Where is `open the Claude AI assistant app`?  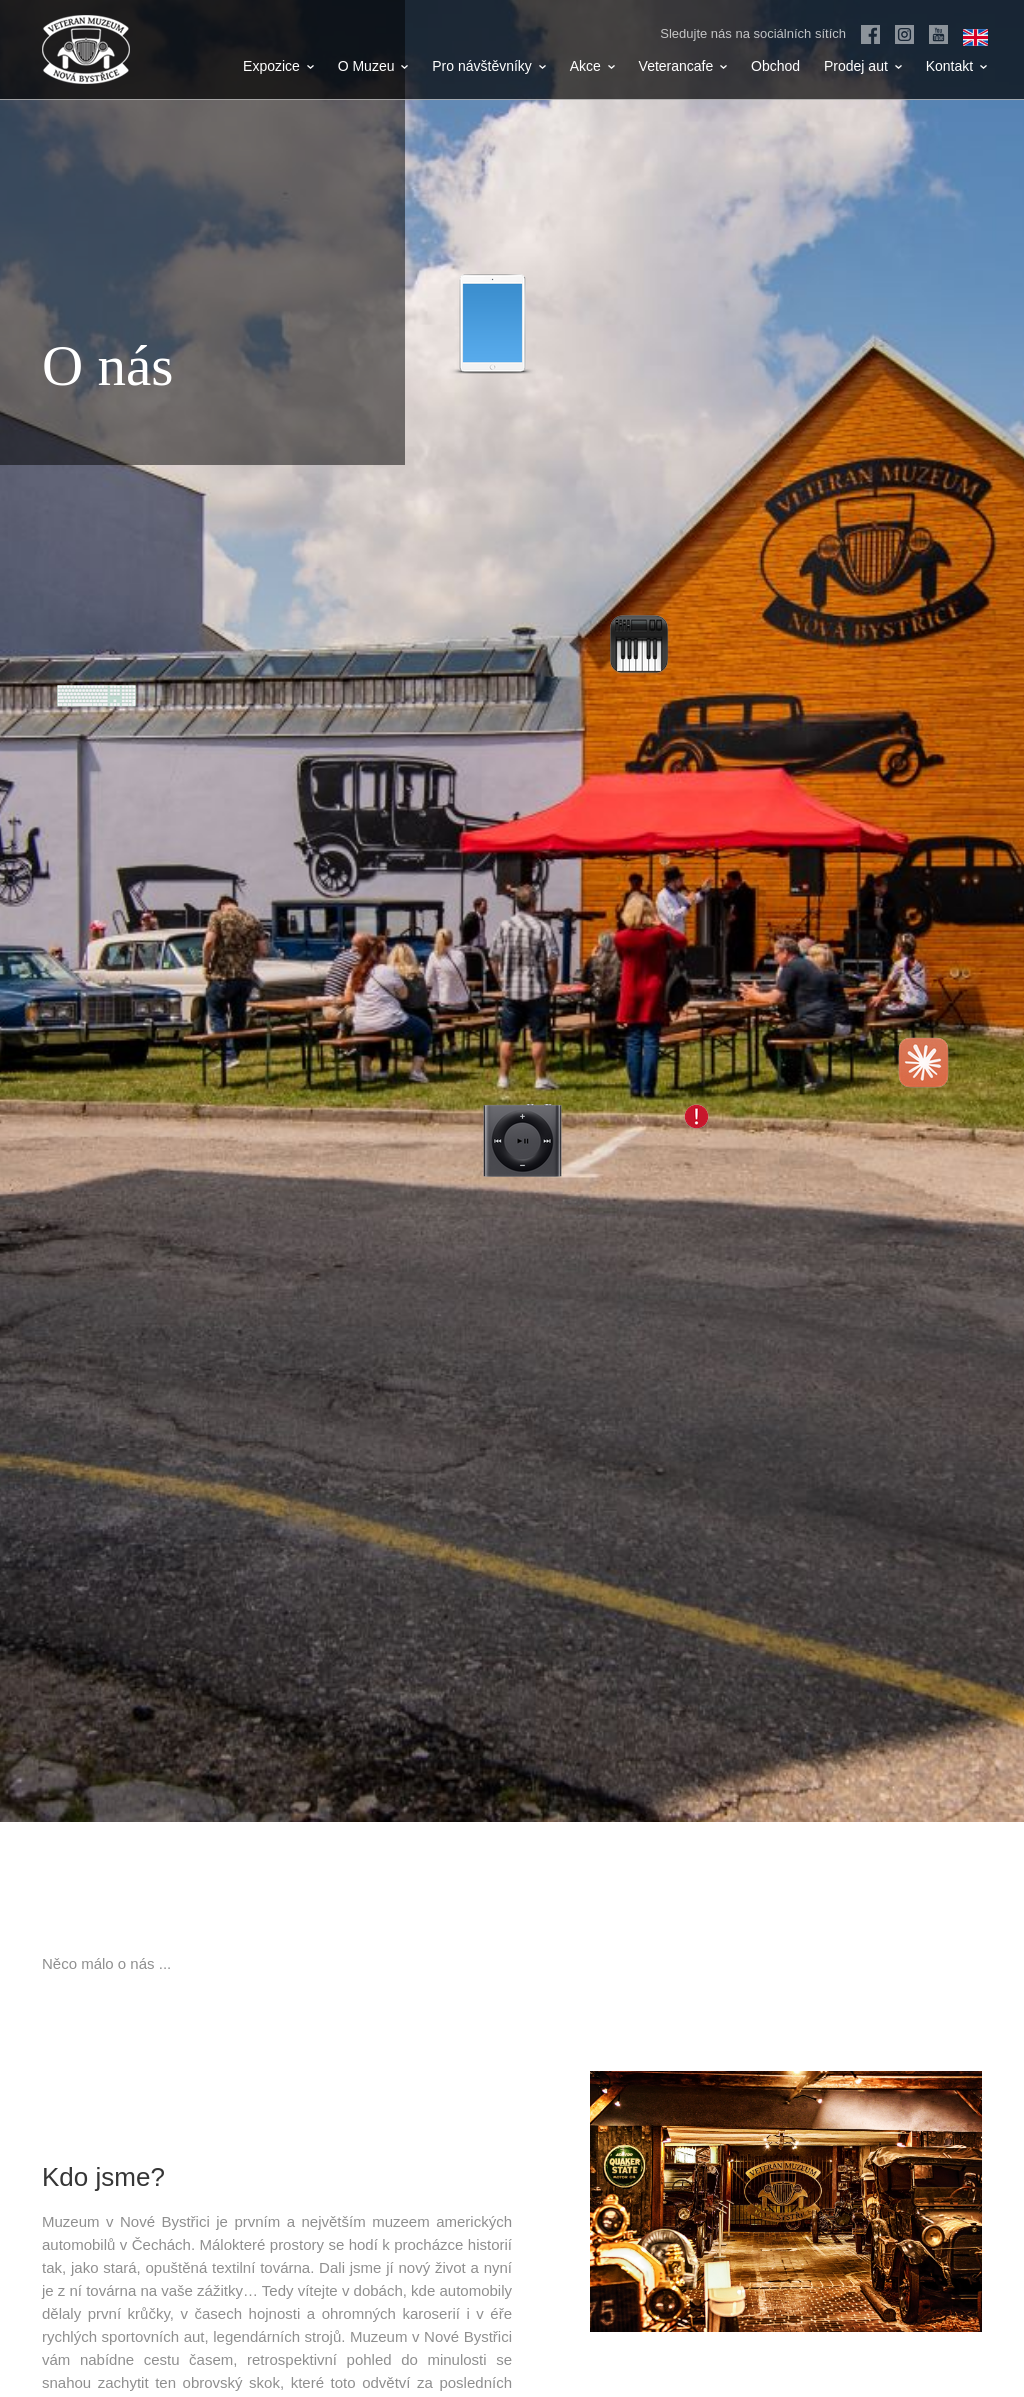 open the Claude AI assistant app is located at coordinates (923, 1062).